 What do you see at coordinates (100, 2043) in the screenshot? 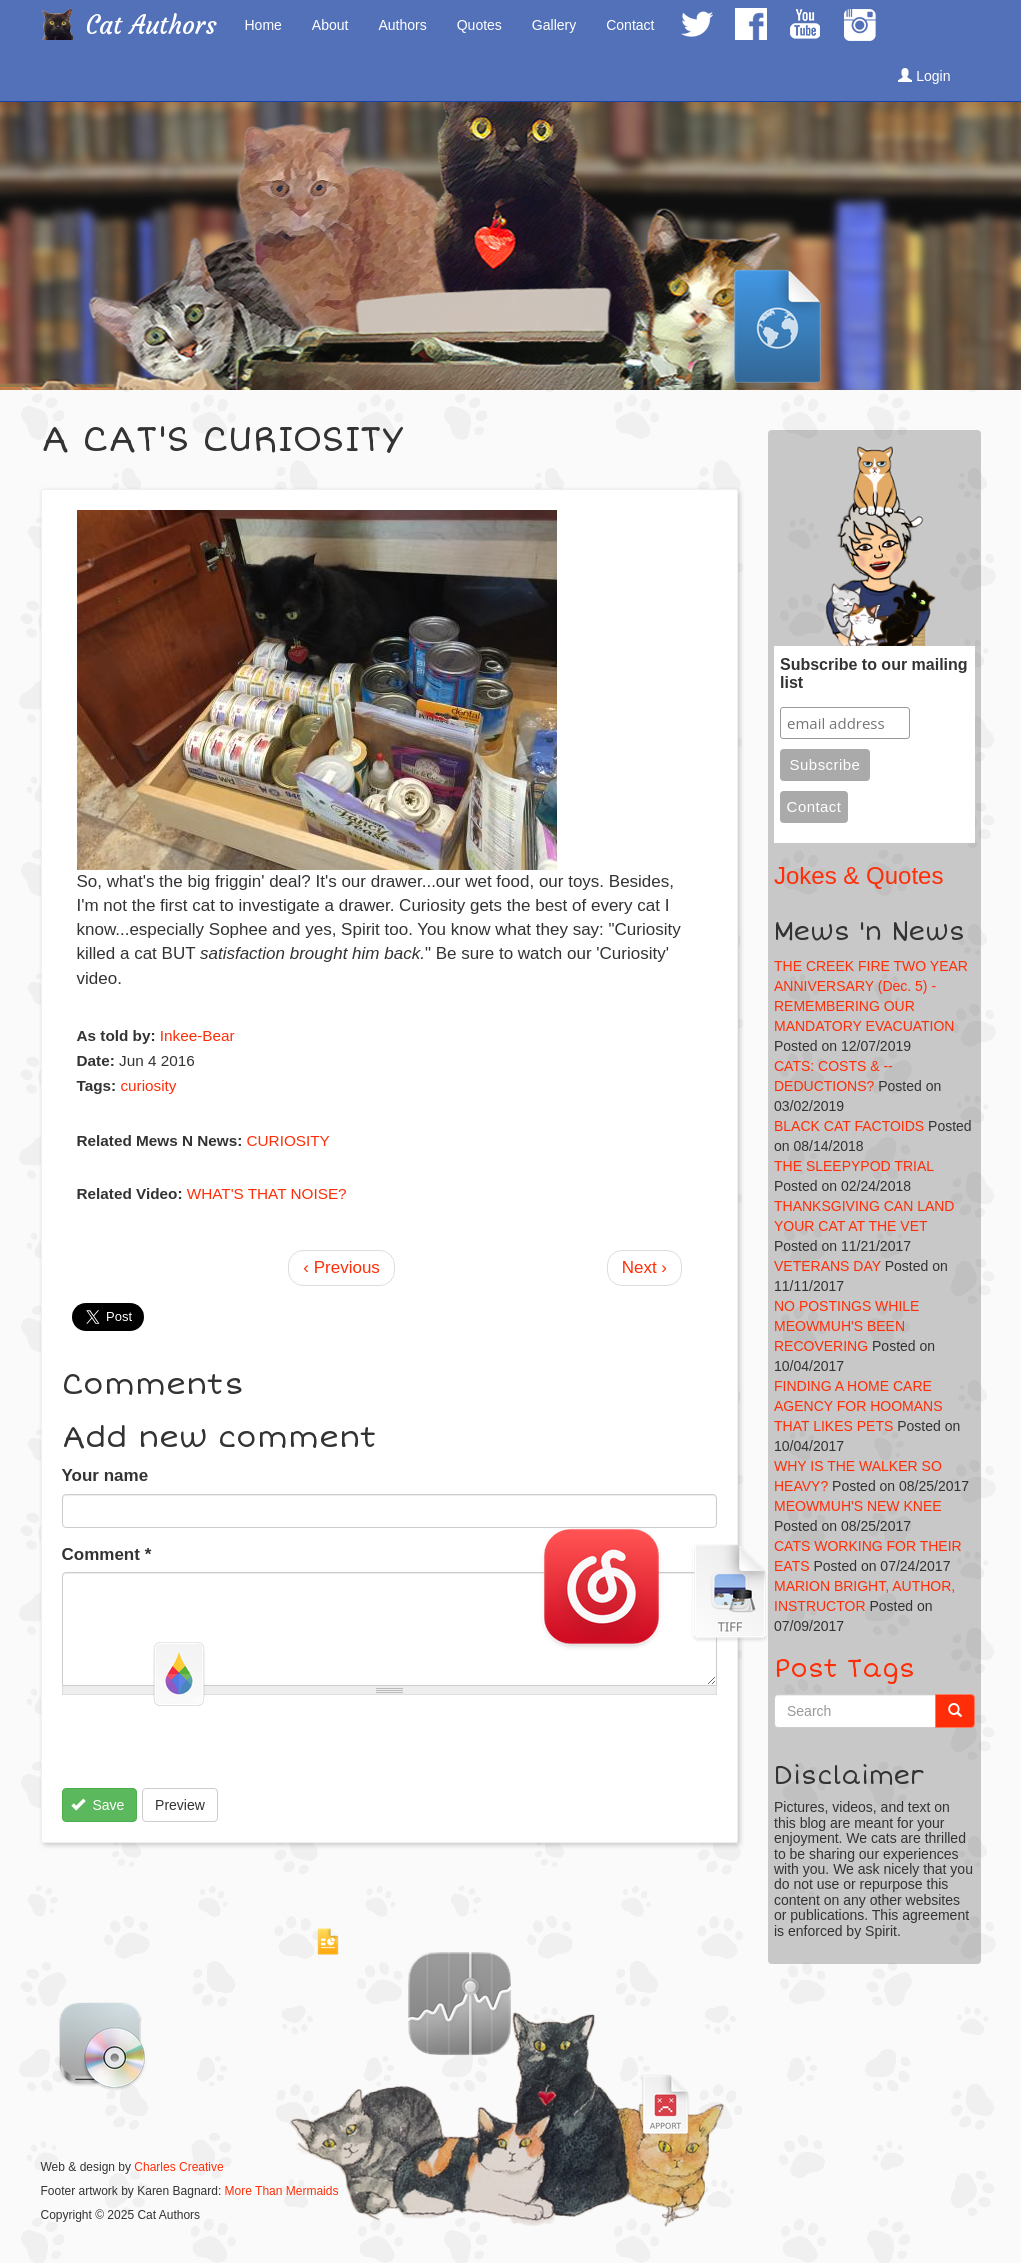
I see `open the DVD player application` at bounding box center [100, 2043].